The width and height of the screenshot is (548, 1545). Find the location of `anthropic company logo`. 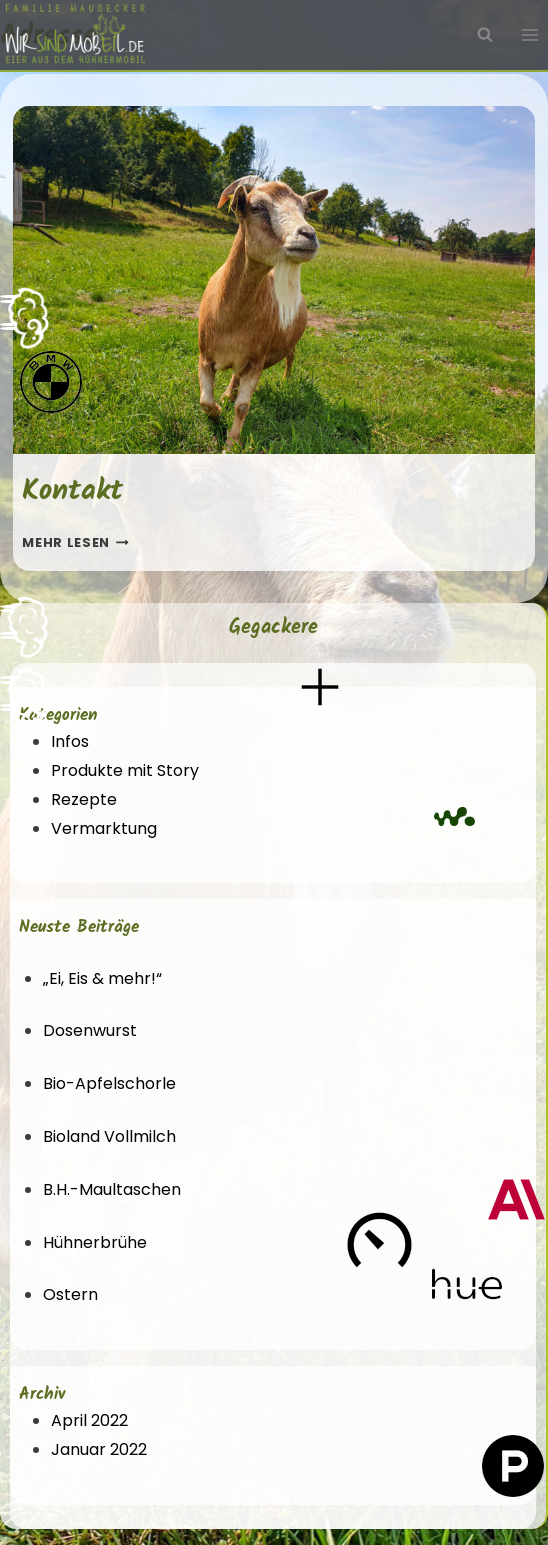

anthropic company logo is located at coordinates (516, 1199).